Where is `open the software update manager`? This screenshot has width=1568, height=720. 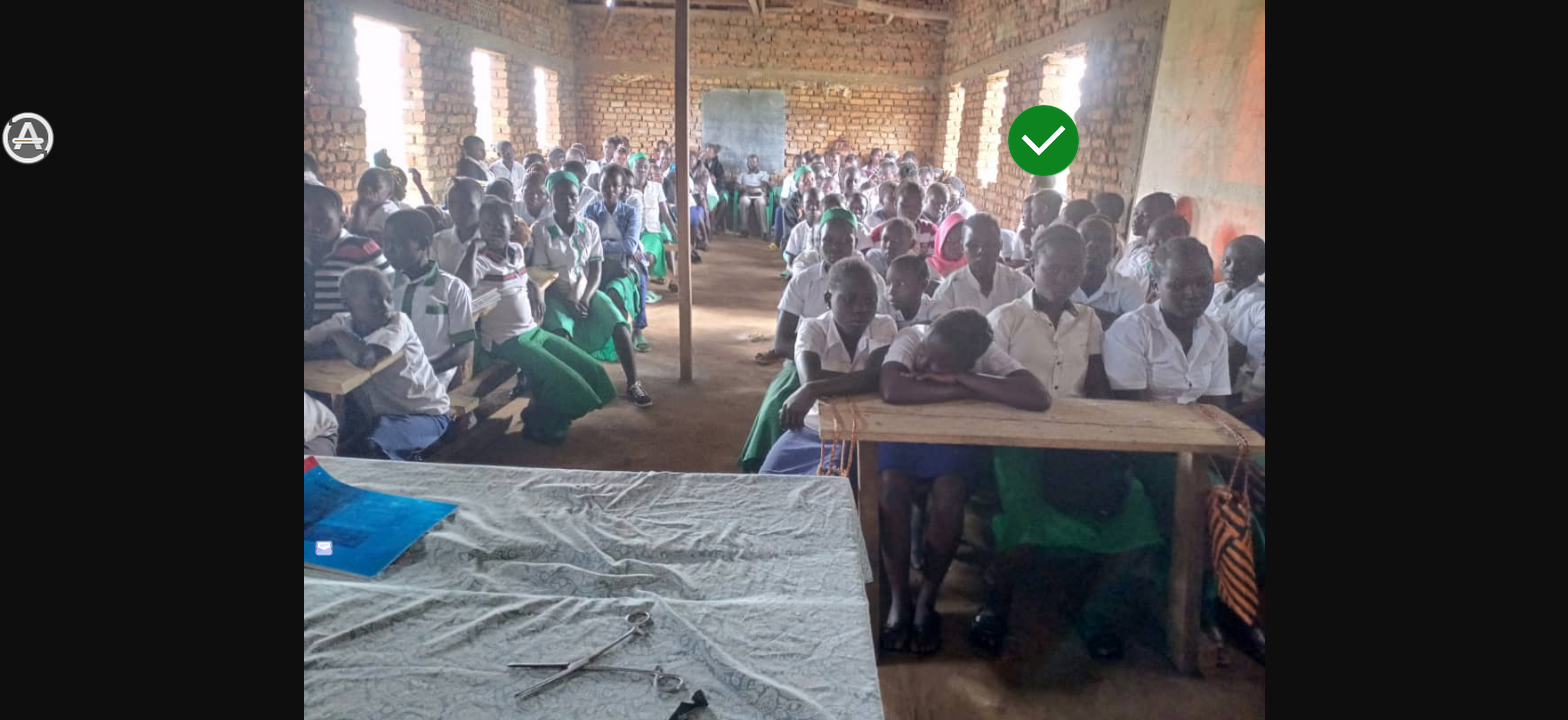
open the software update manager is located at coordinates (28, 138).